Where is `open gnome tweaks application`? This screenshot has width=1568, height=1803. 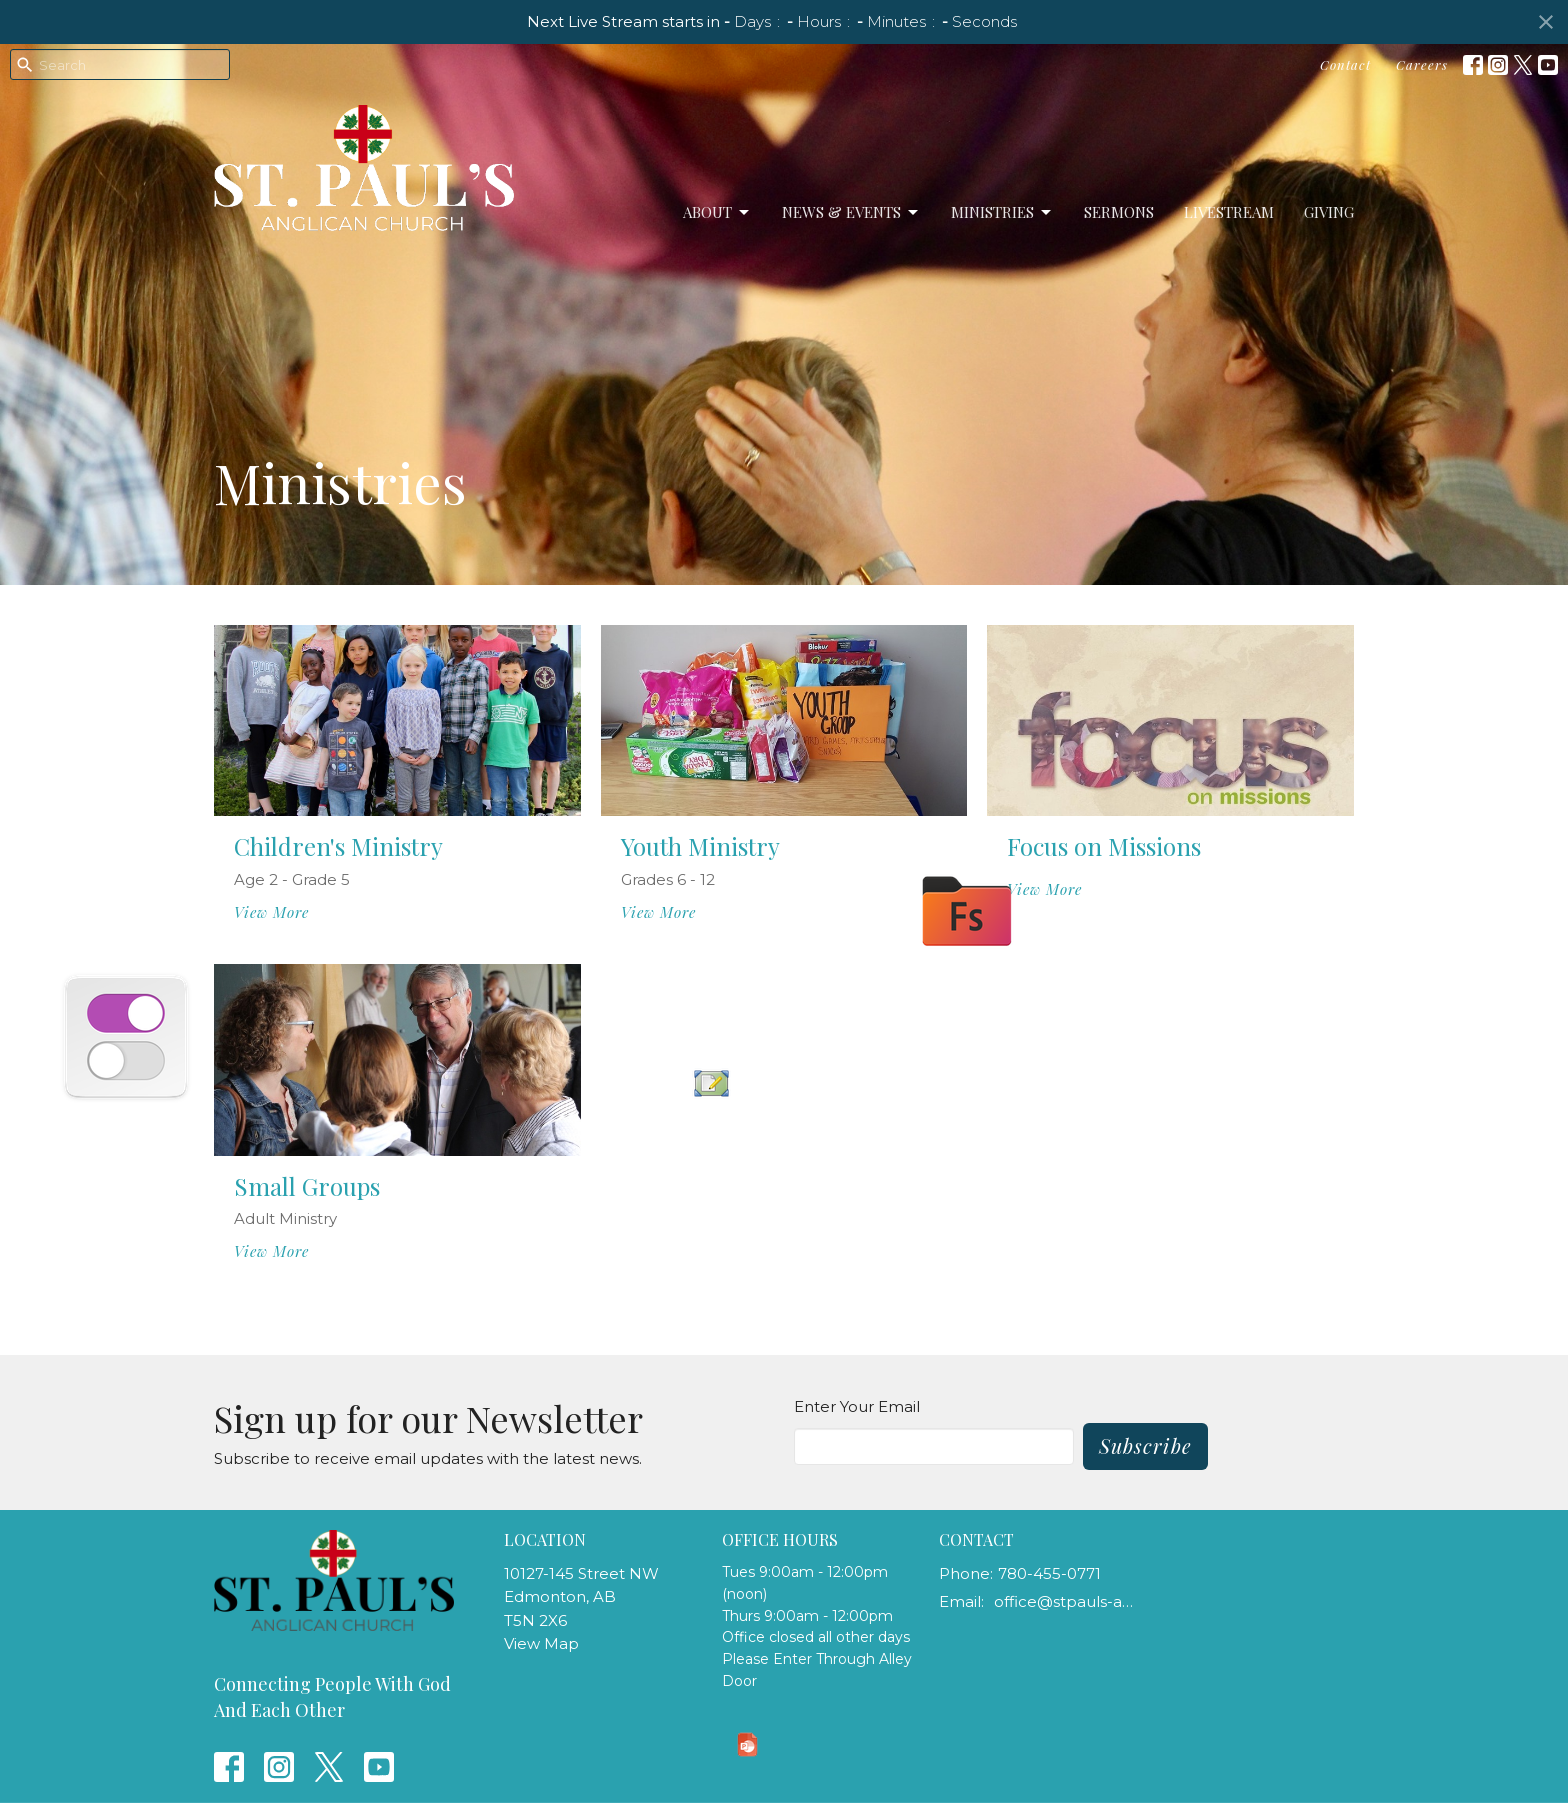
open gnome tweaks application is located at coordinates (126, 1037).